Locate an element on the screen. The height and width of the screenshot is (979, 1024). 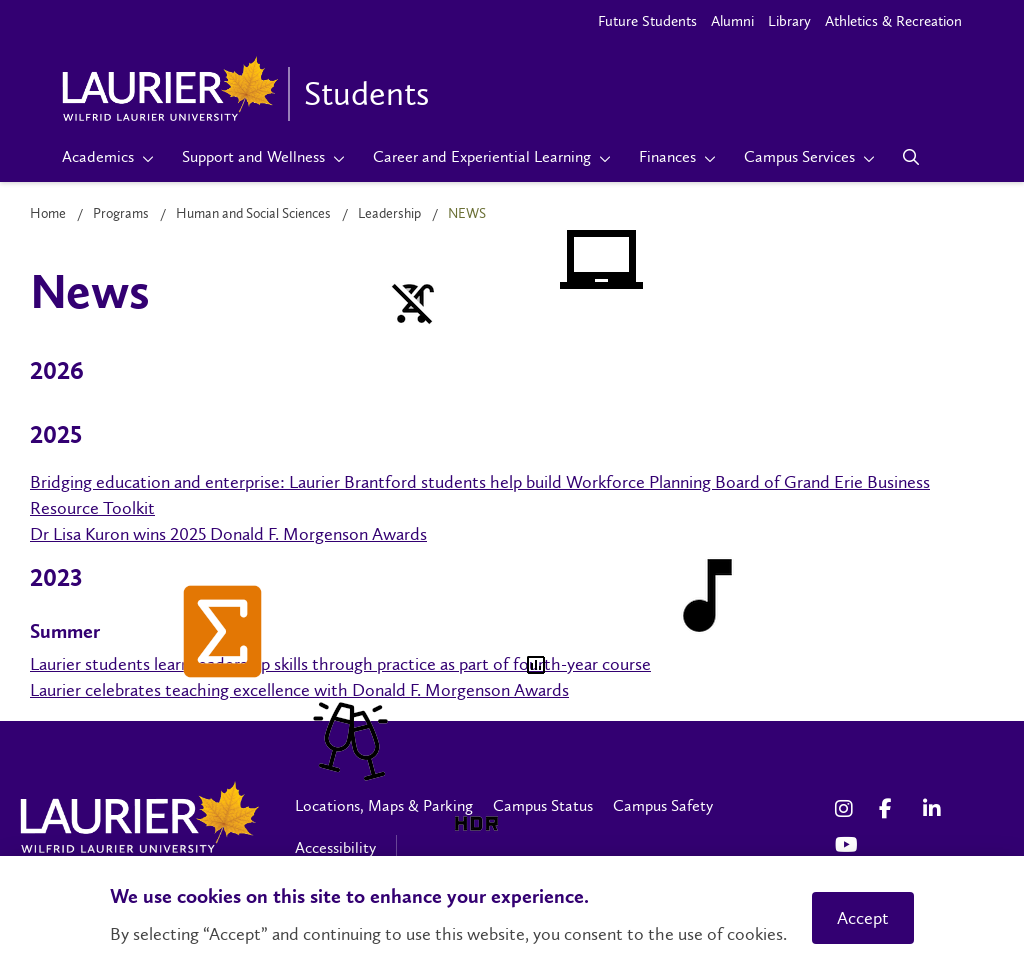
celebrate a milestone or achievement is located at coordinates (352, 741).